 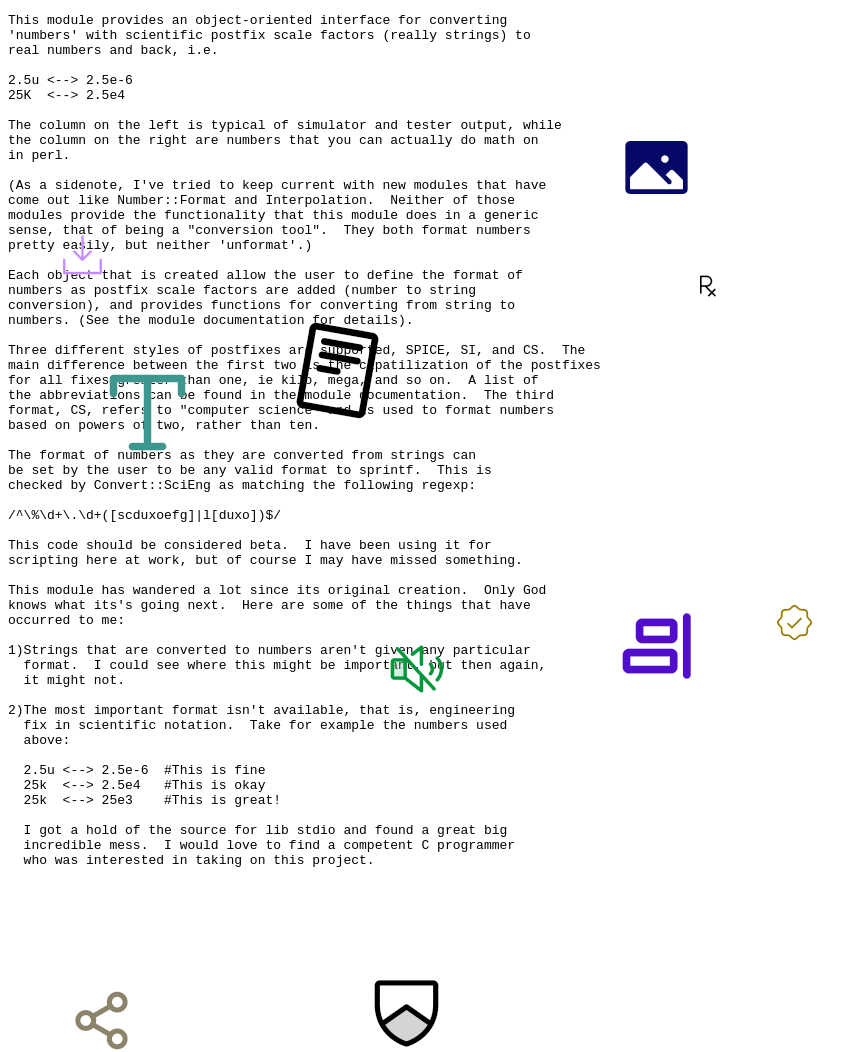 What do you see at coordinates (147, 412) in the screenshot?
I see `format text or access text styling options` at bounding box center [147, 412].